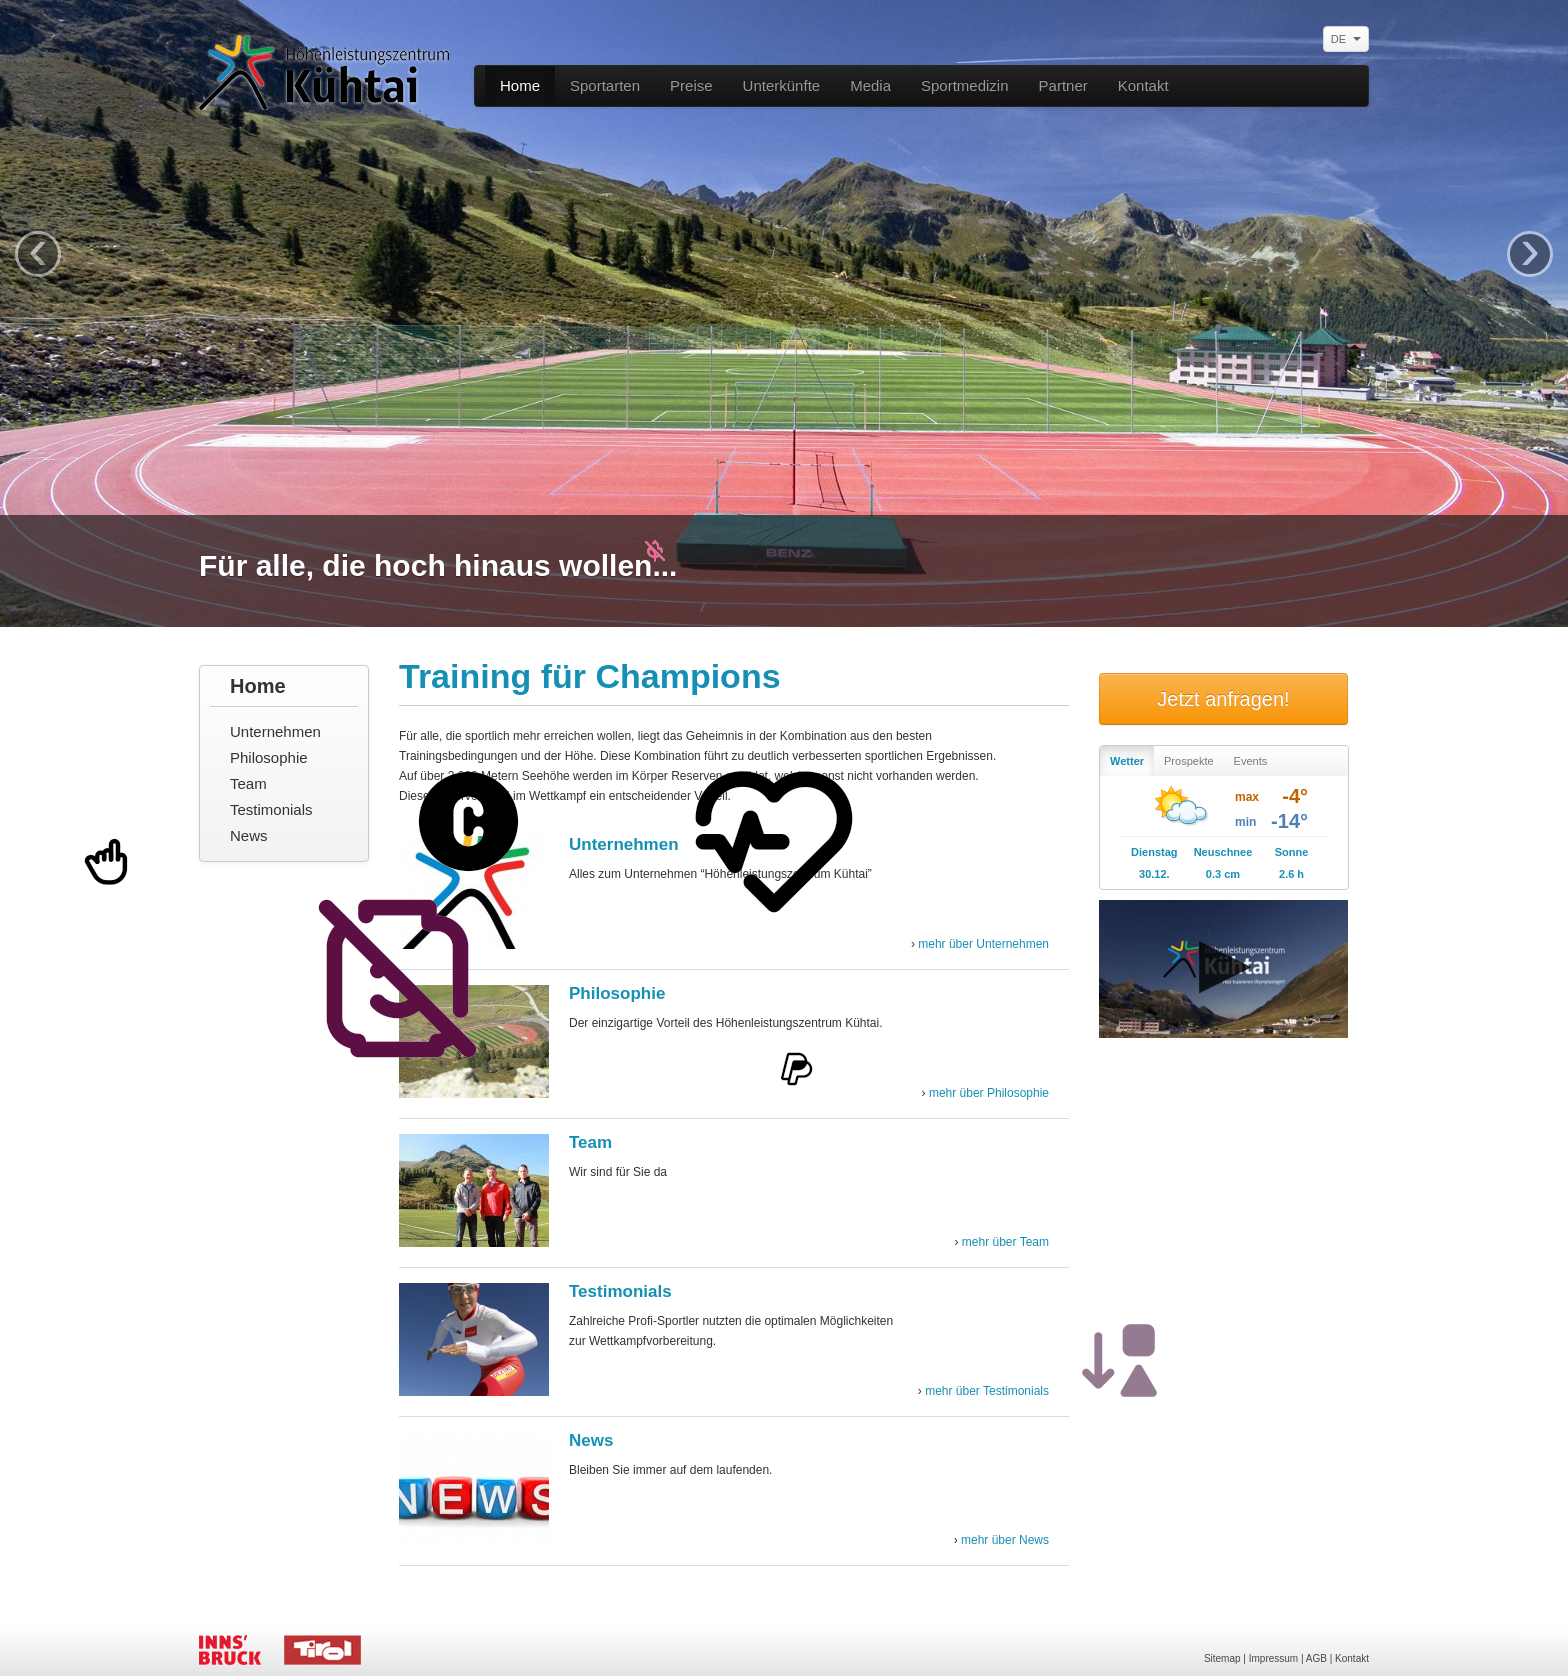 This screenshot has height=1676, width=1568. I want to click on pay with PayPal, so click(796, 1069).